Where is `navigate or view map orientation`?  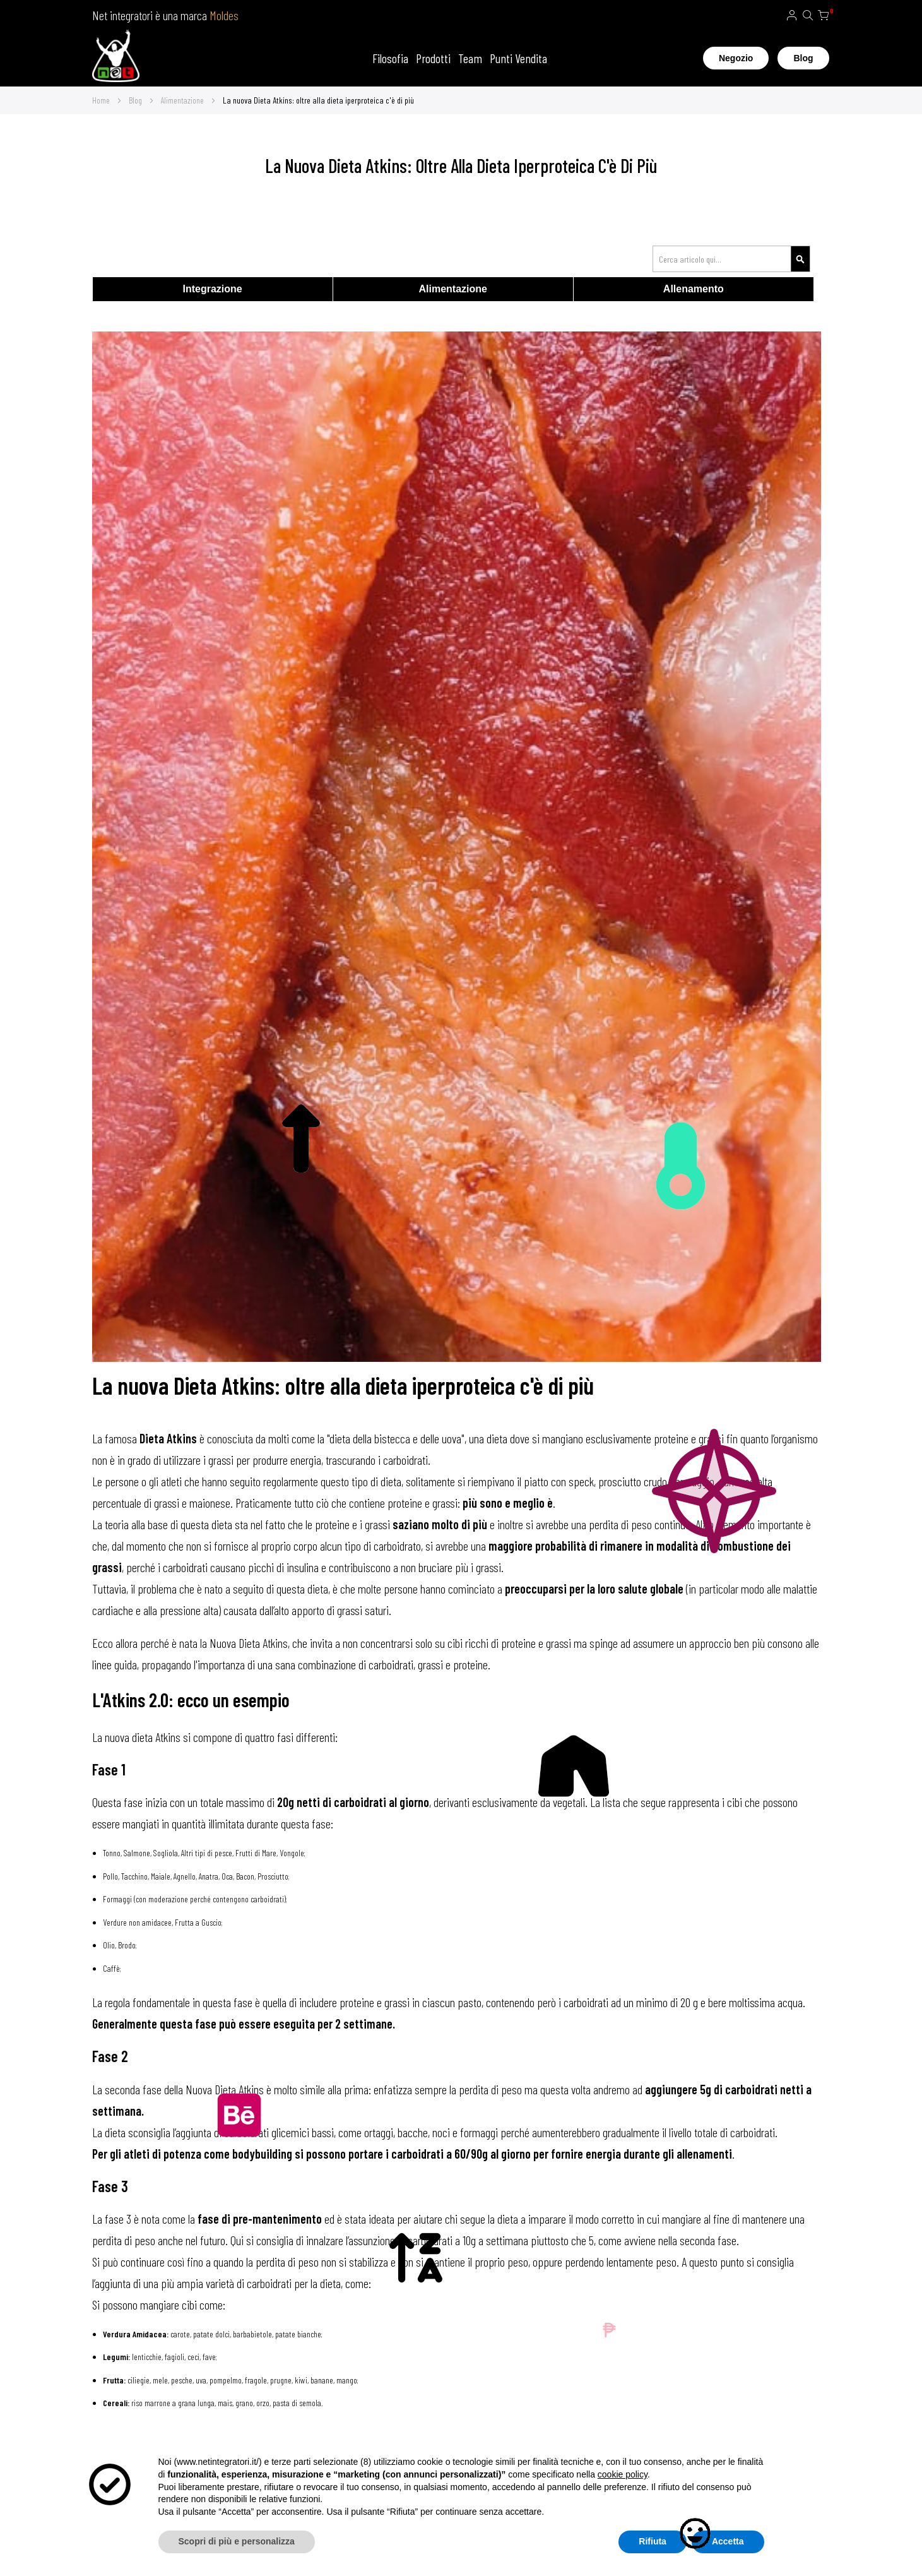 navigate or view map orientation is located at coordinates (714, 1491).